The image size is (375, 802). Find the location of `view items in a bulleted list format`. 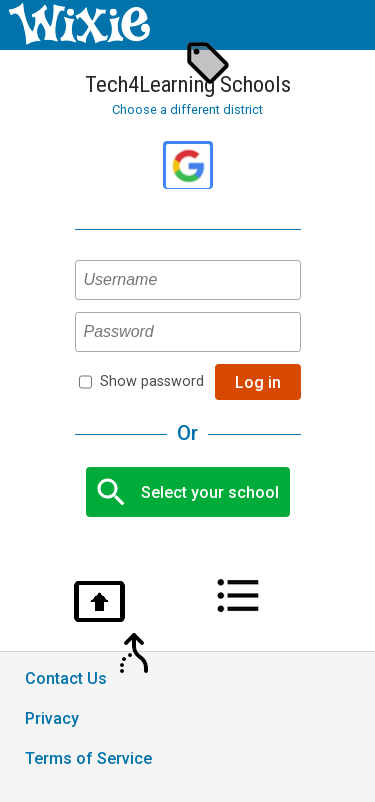

view items in a bulleted list format is located at coordinates (238, 595).